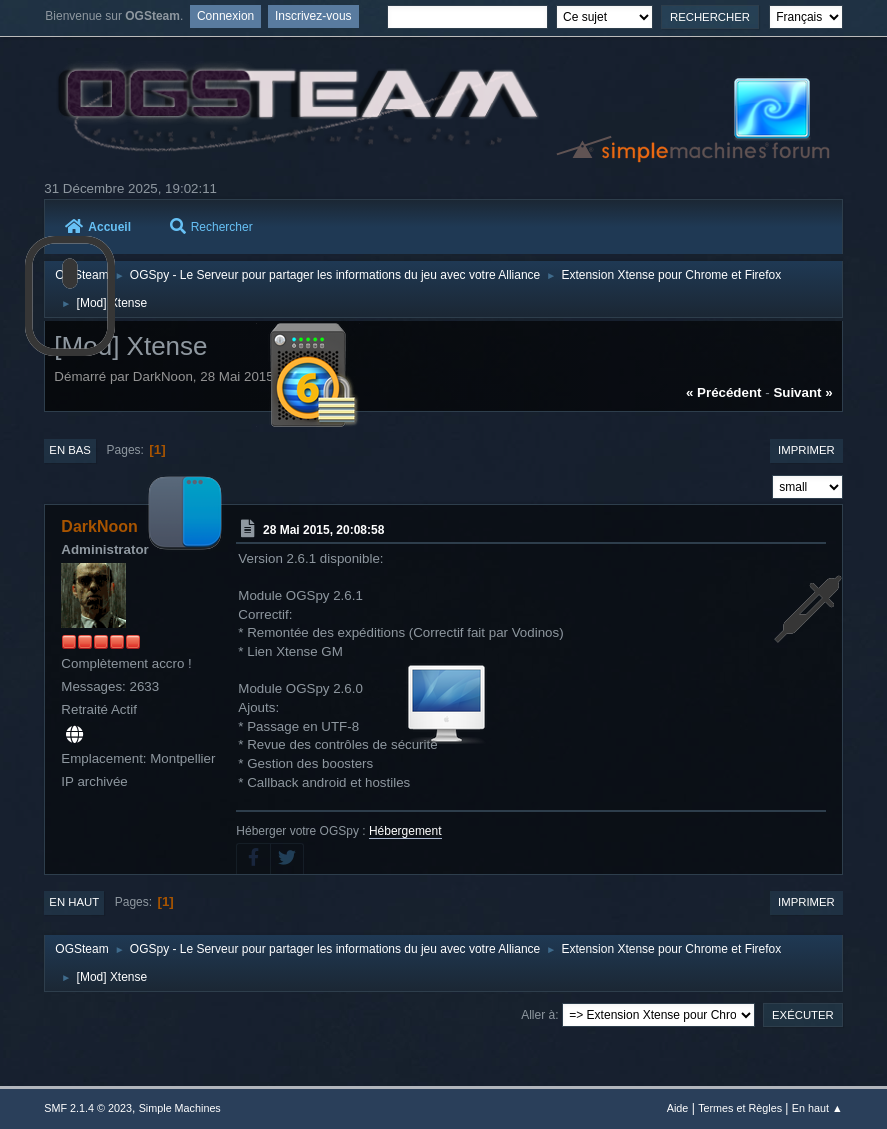 This screenshot has height=1129, width=887. What do you see at coordinates (308, 375) in the screenshot?
I see `locked RAID 6 storage array` at bounding box center [308, 375].